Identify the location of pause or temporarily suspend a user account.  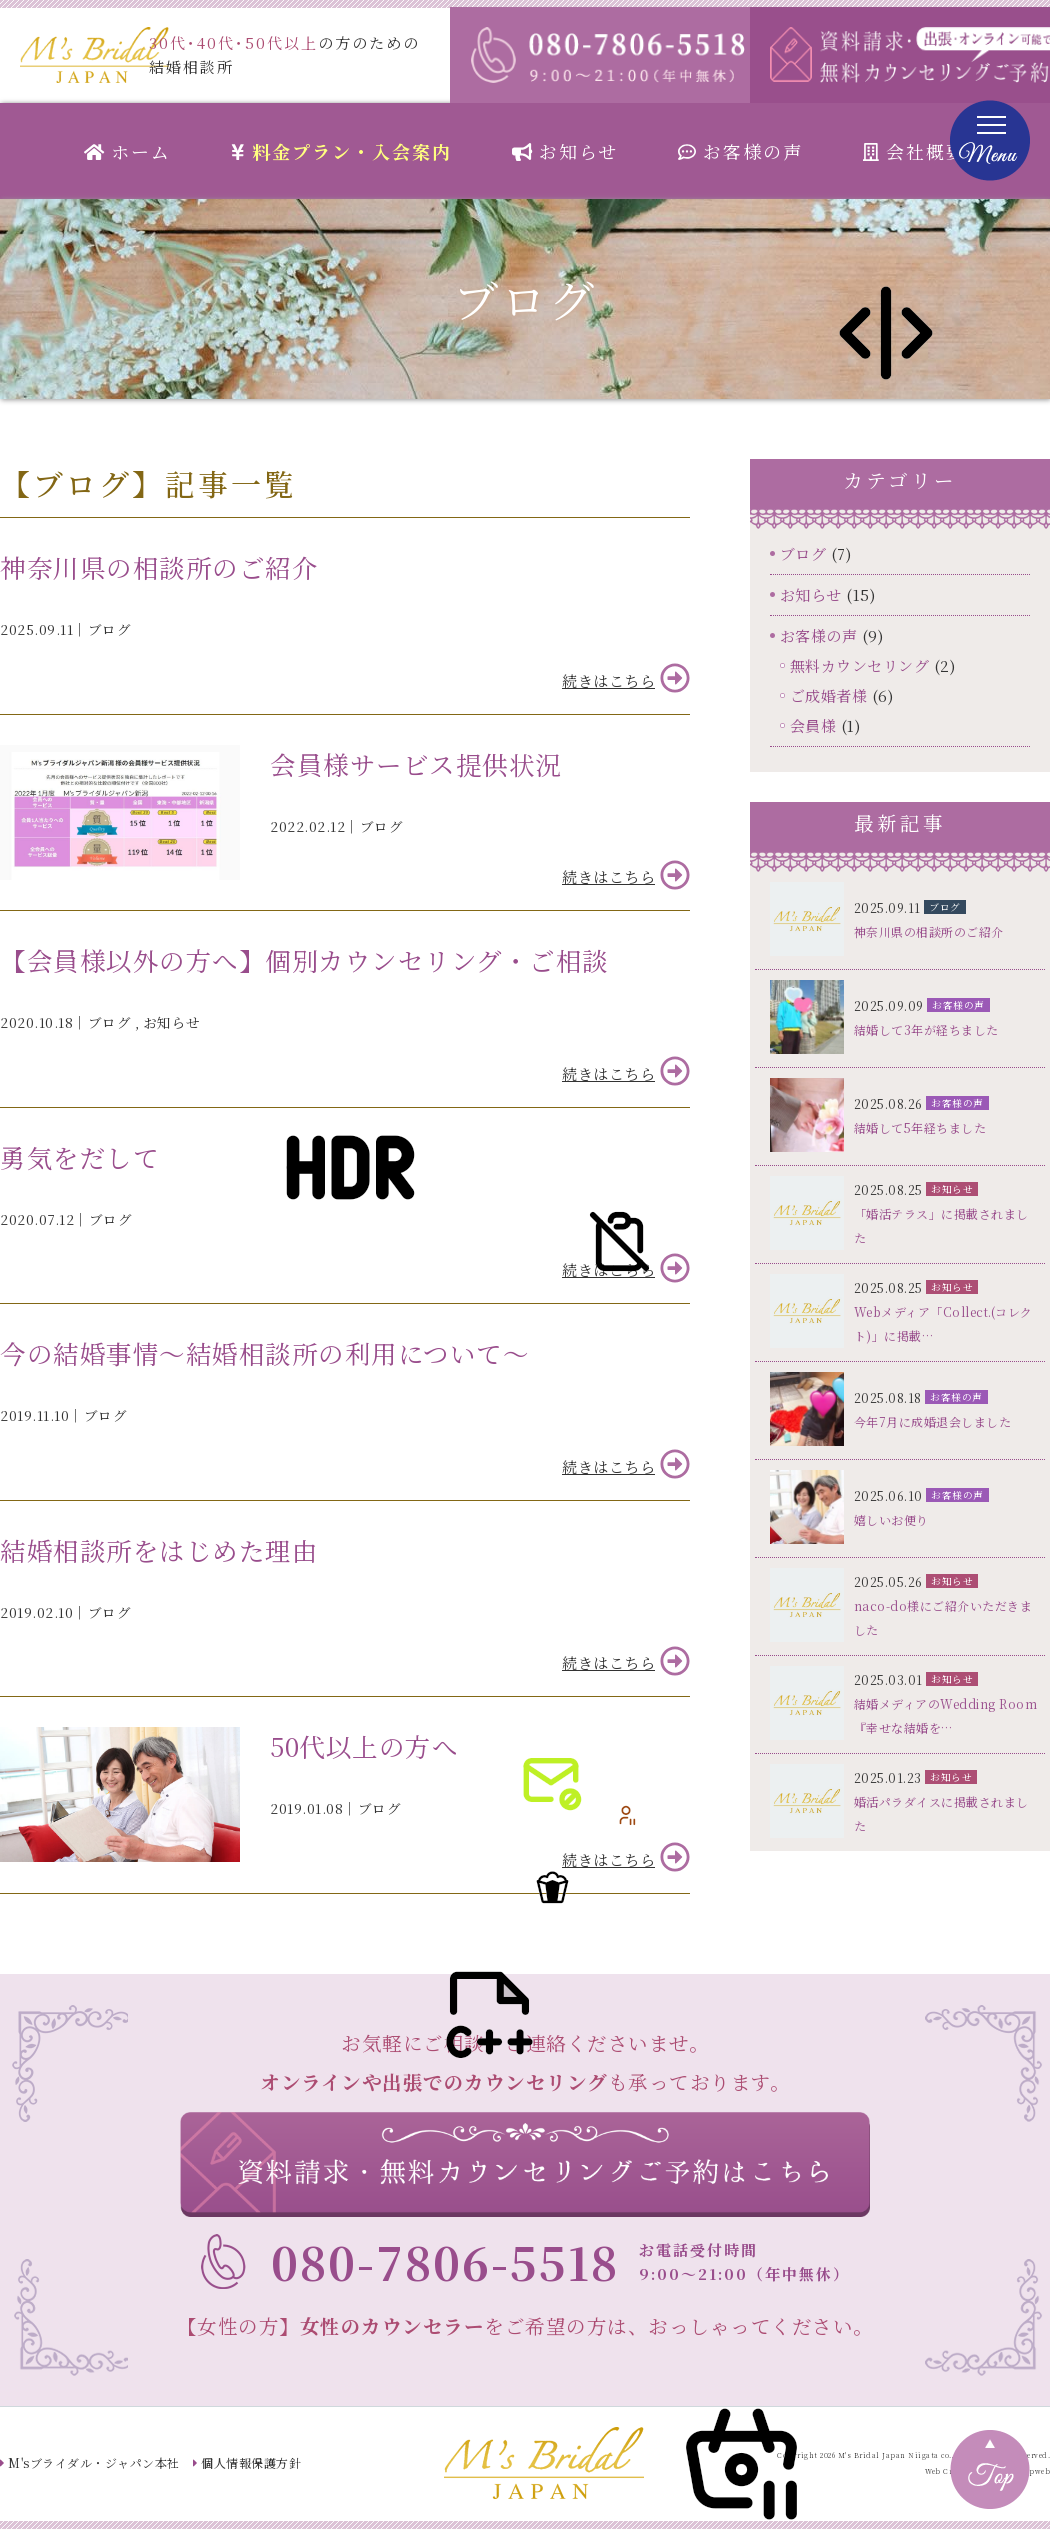
(626, 1815).